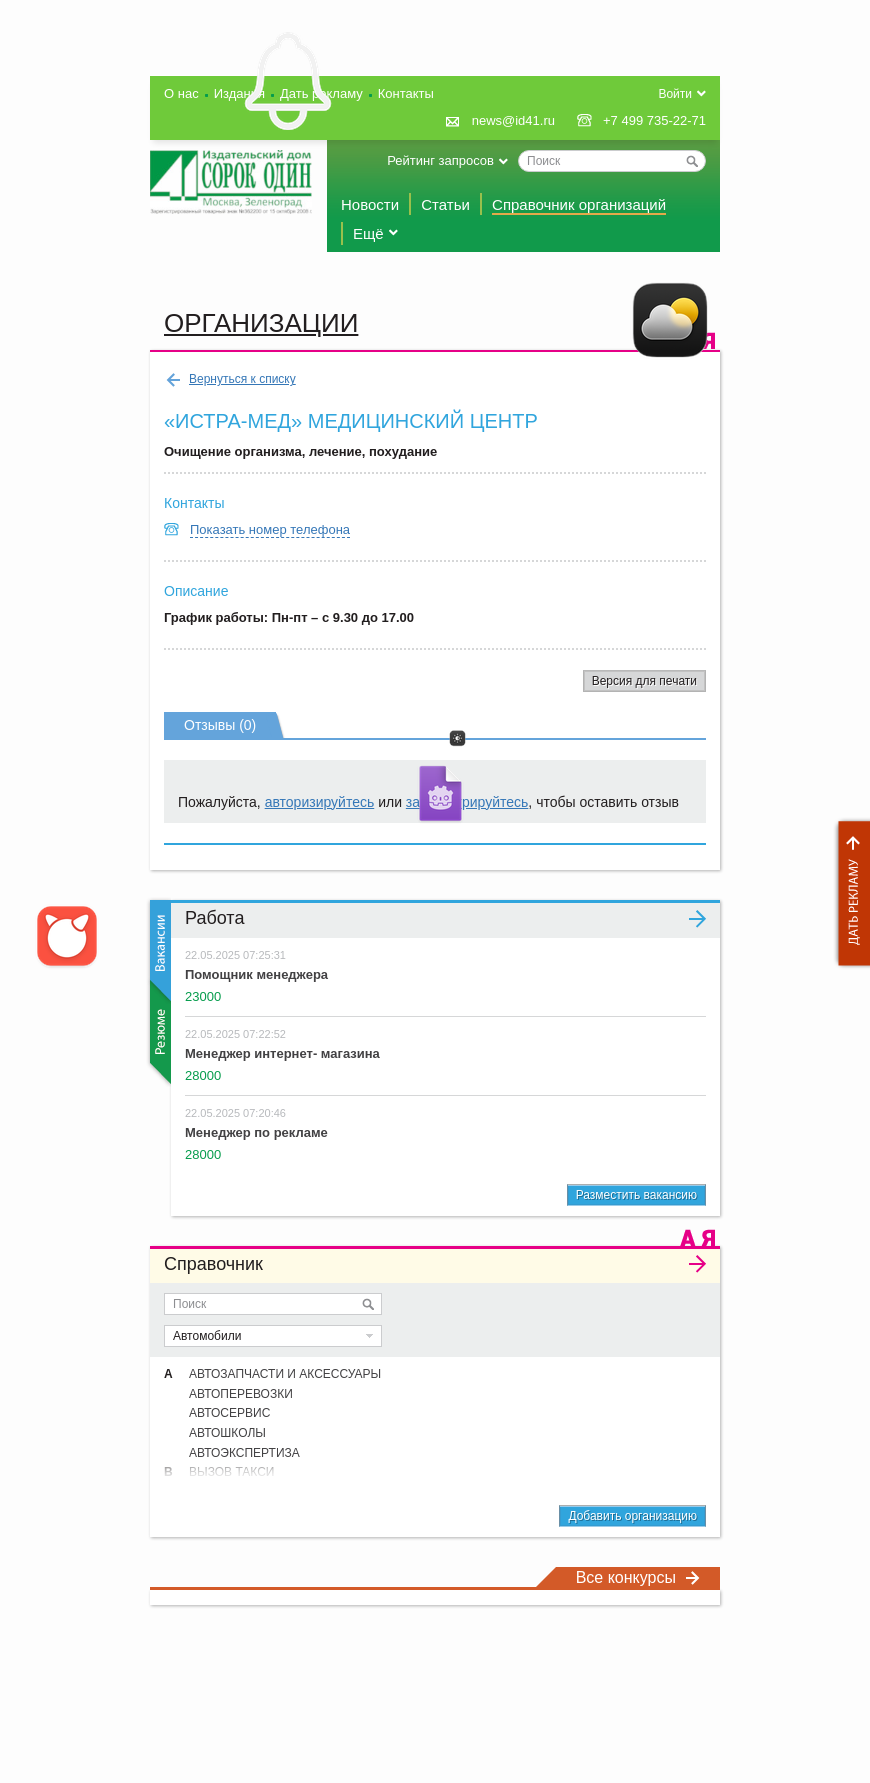 This screenshot has width=870, height=1783. Describe the element at coordinates (288, 81) in the screenshot. I see `notifications are currently disabled` at that location.